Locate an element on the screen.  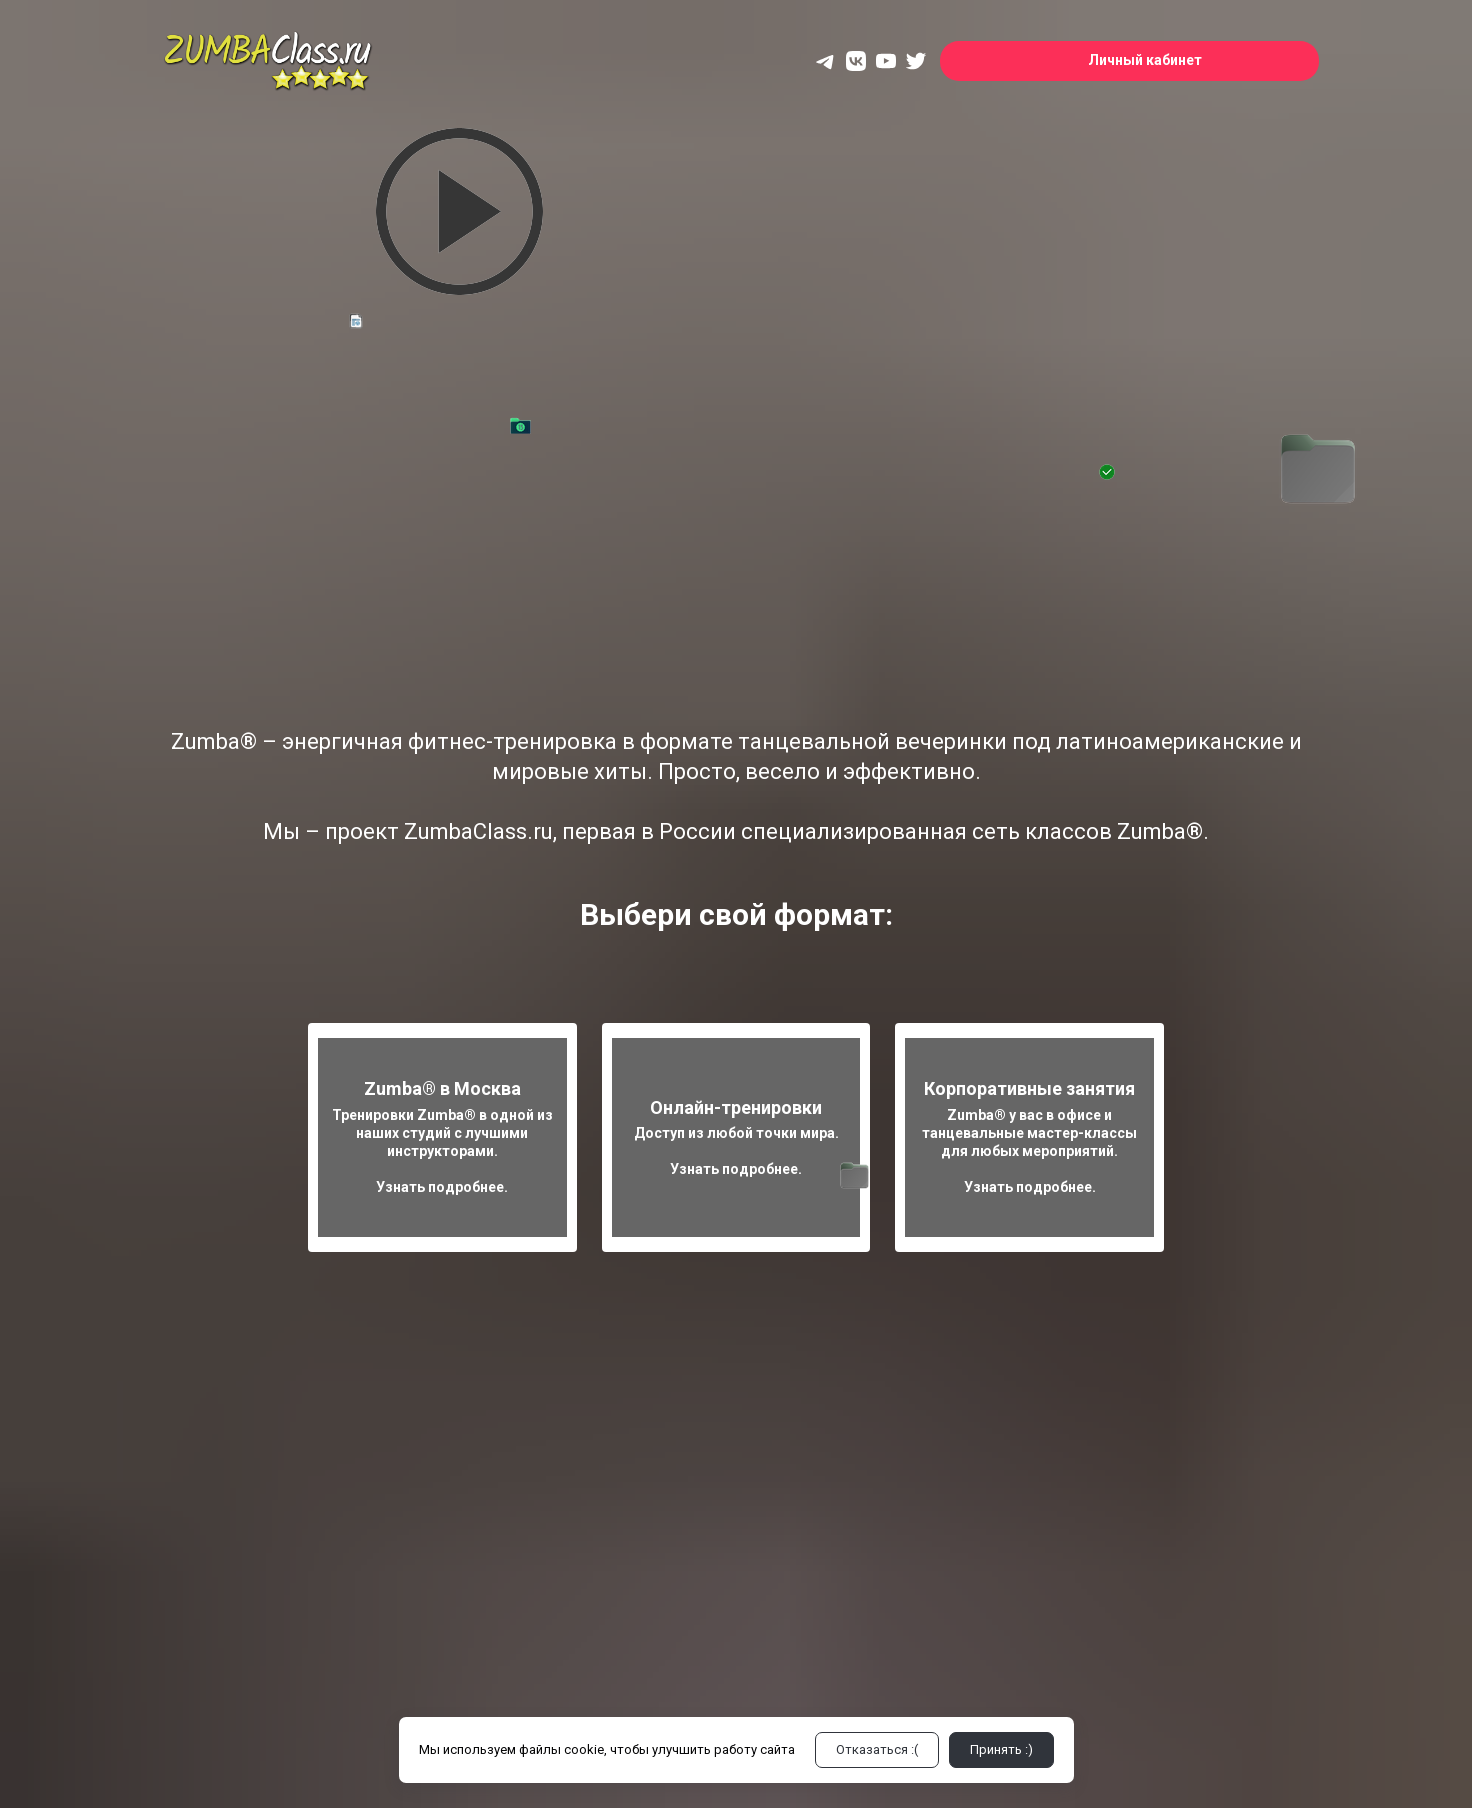
start or resume a process is located at coordinates (459, 211).